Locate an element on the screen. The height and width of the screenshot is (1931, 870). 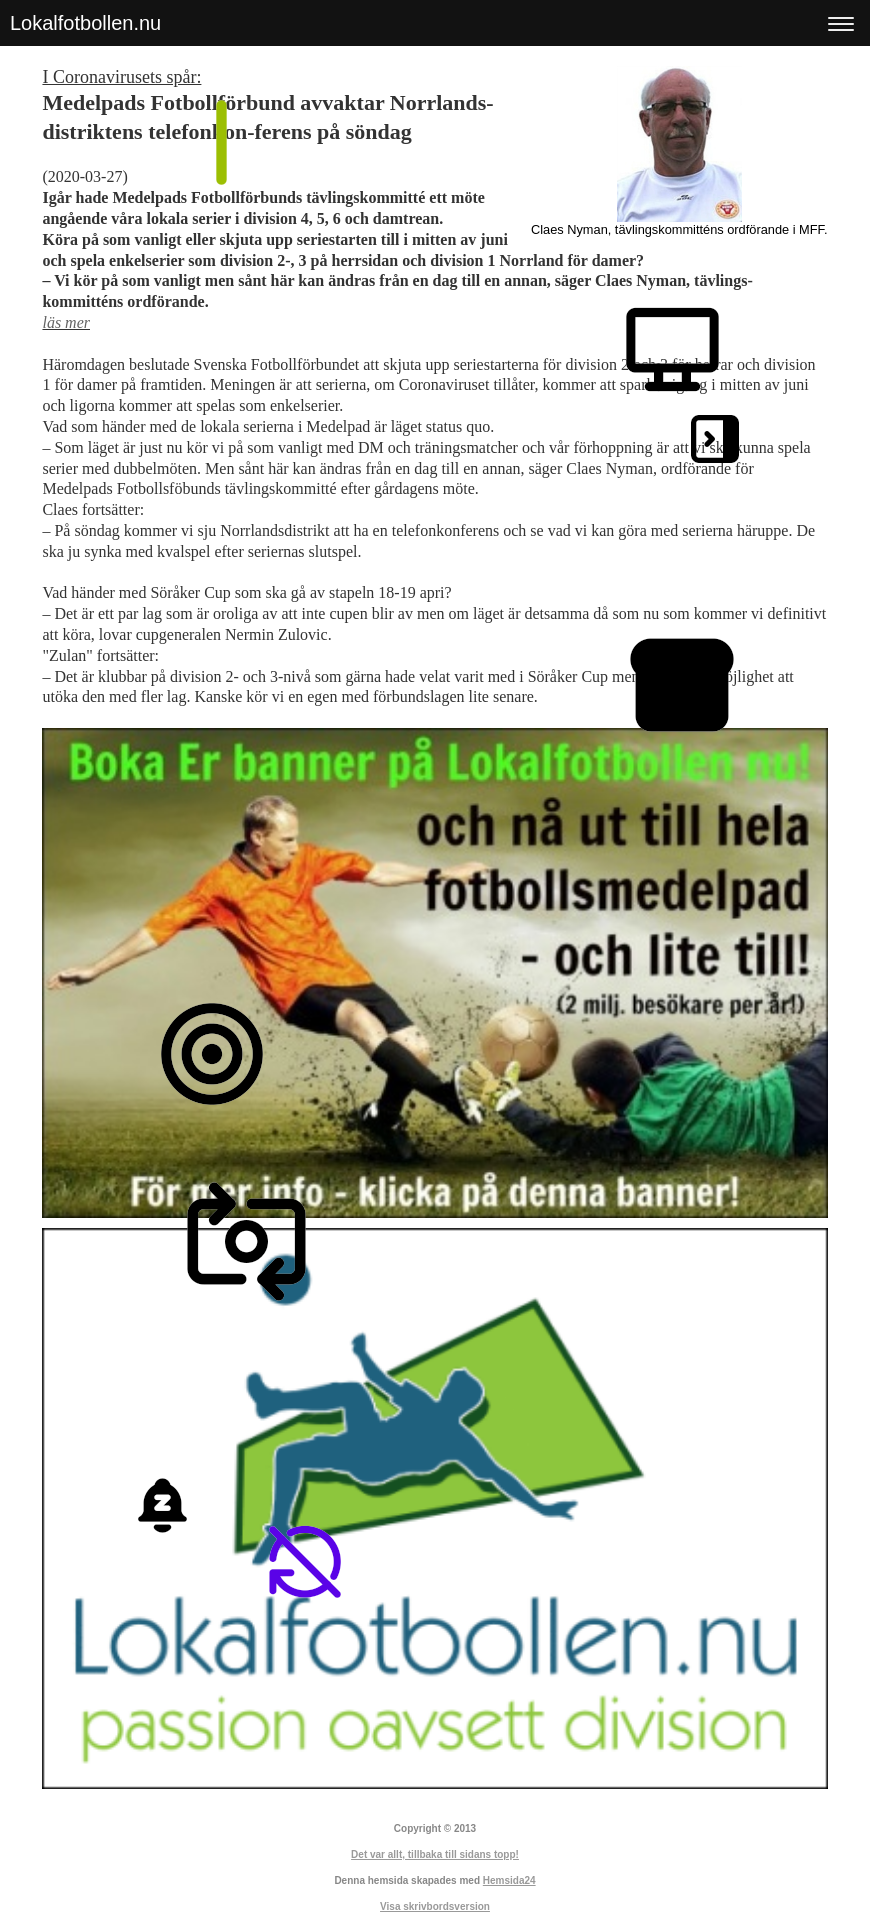
switch between front and rear camera is located at coordinates (246, 1241).